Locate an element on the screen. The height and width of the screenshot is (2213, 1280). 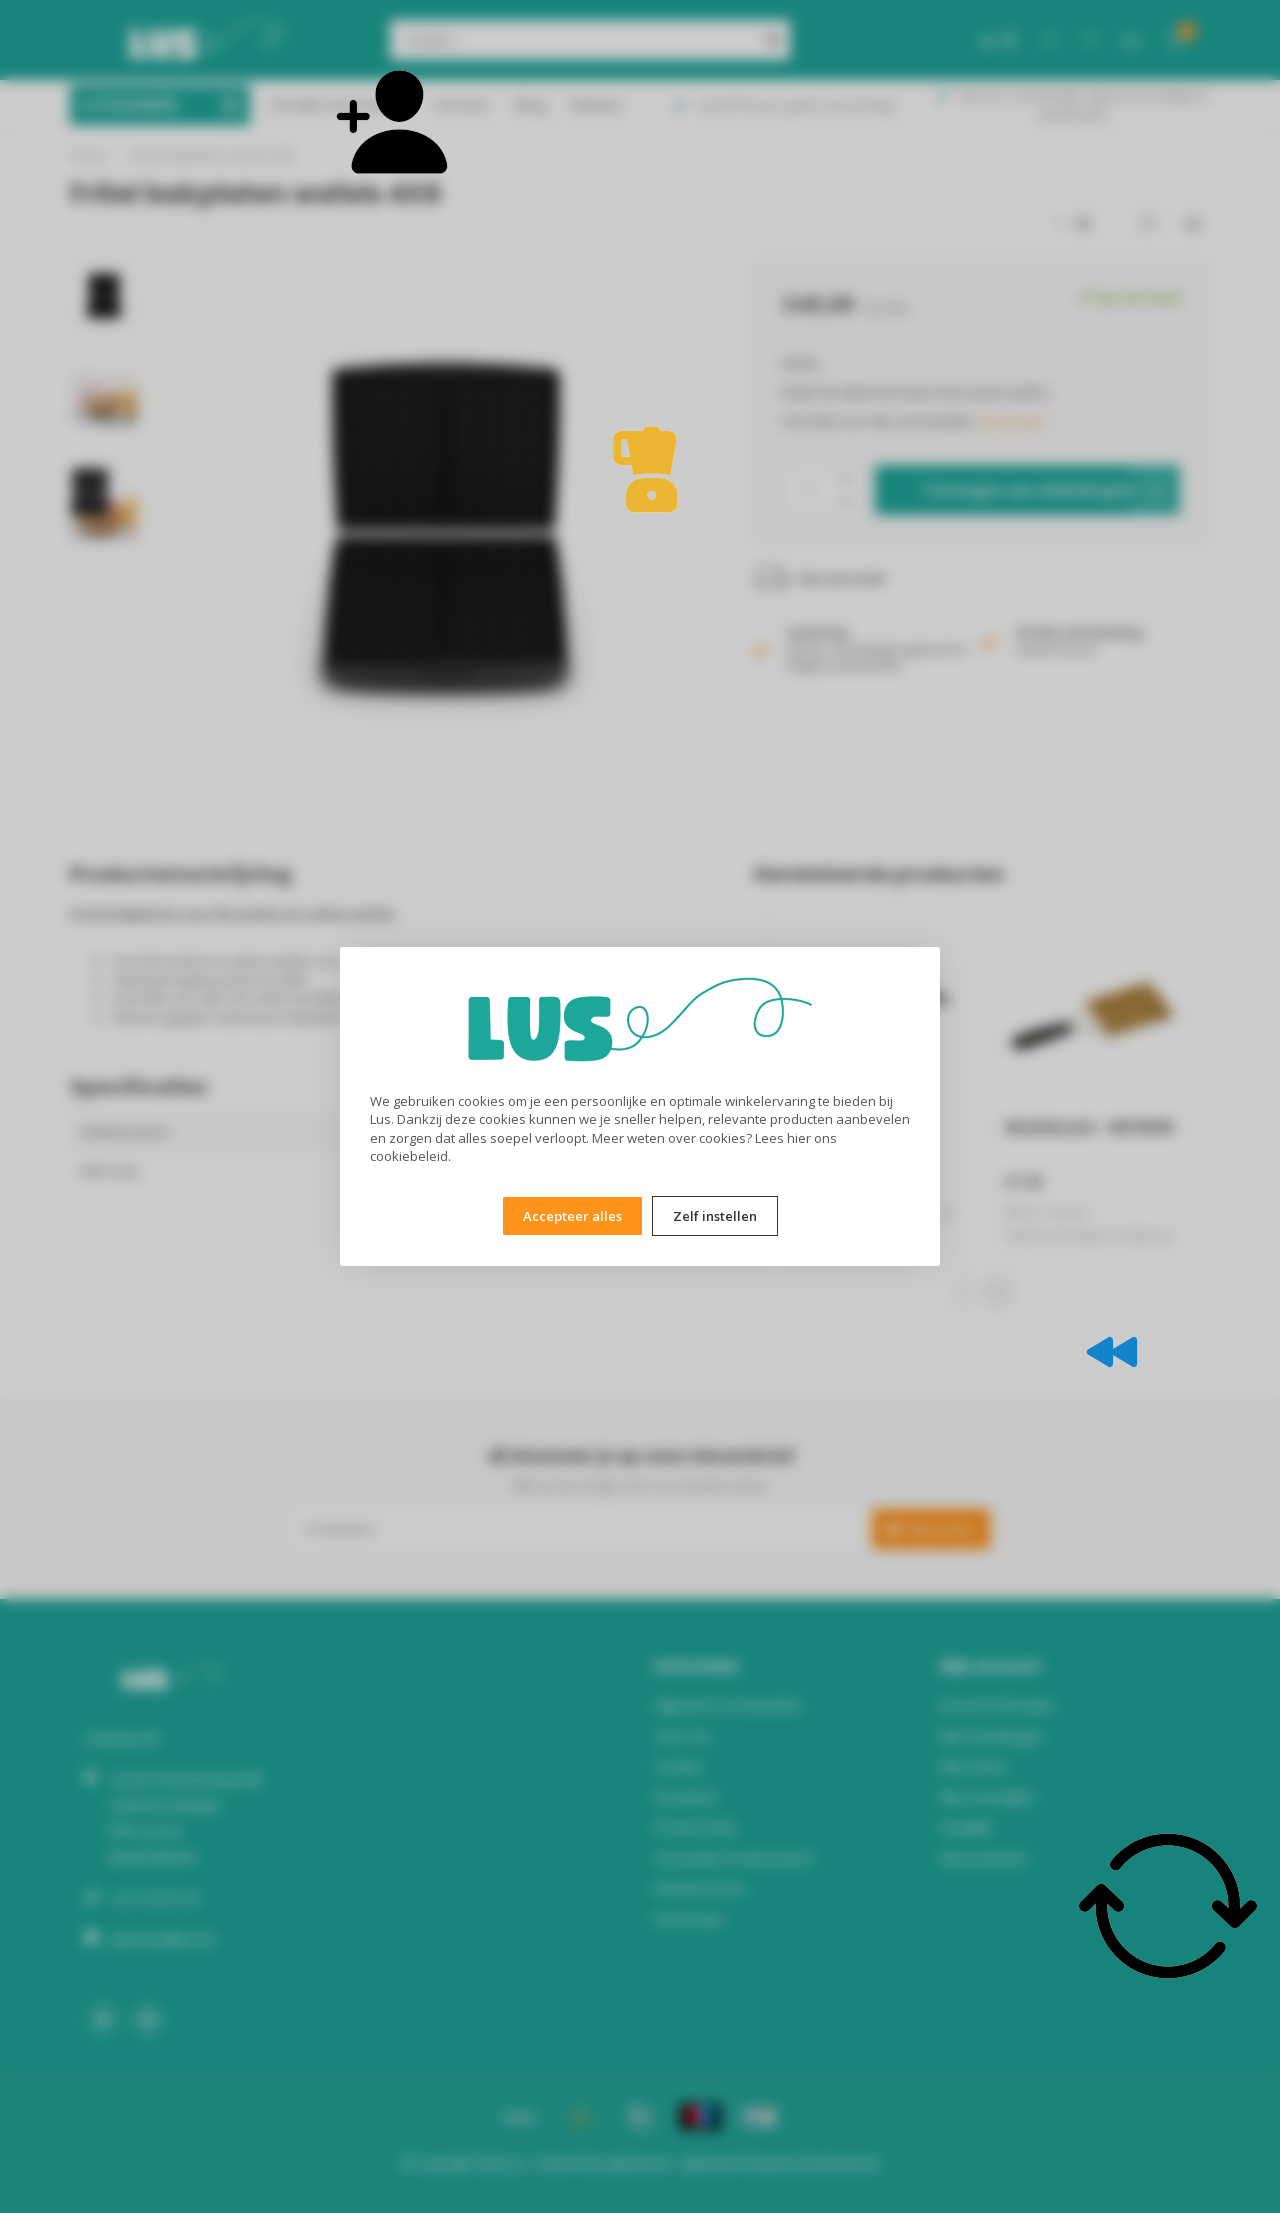
add a new contact or friend is located at coordinates (392, 122).